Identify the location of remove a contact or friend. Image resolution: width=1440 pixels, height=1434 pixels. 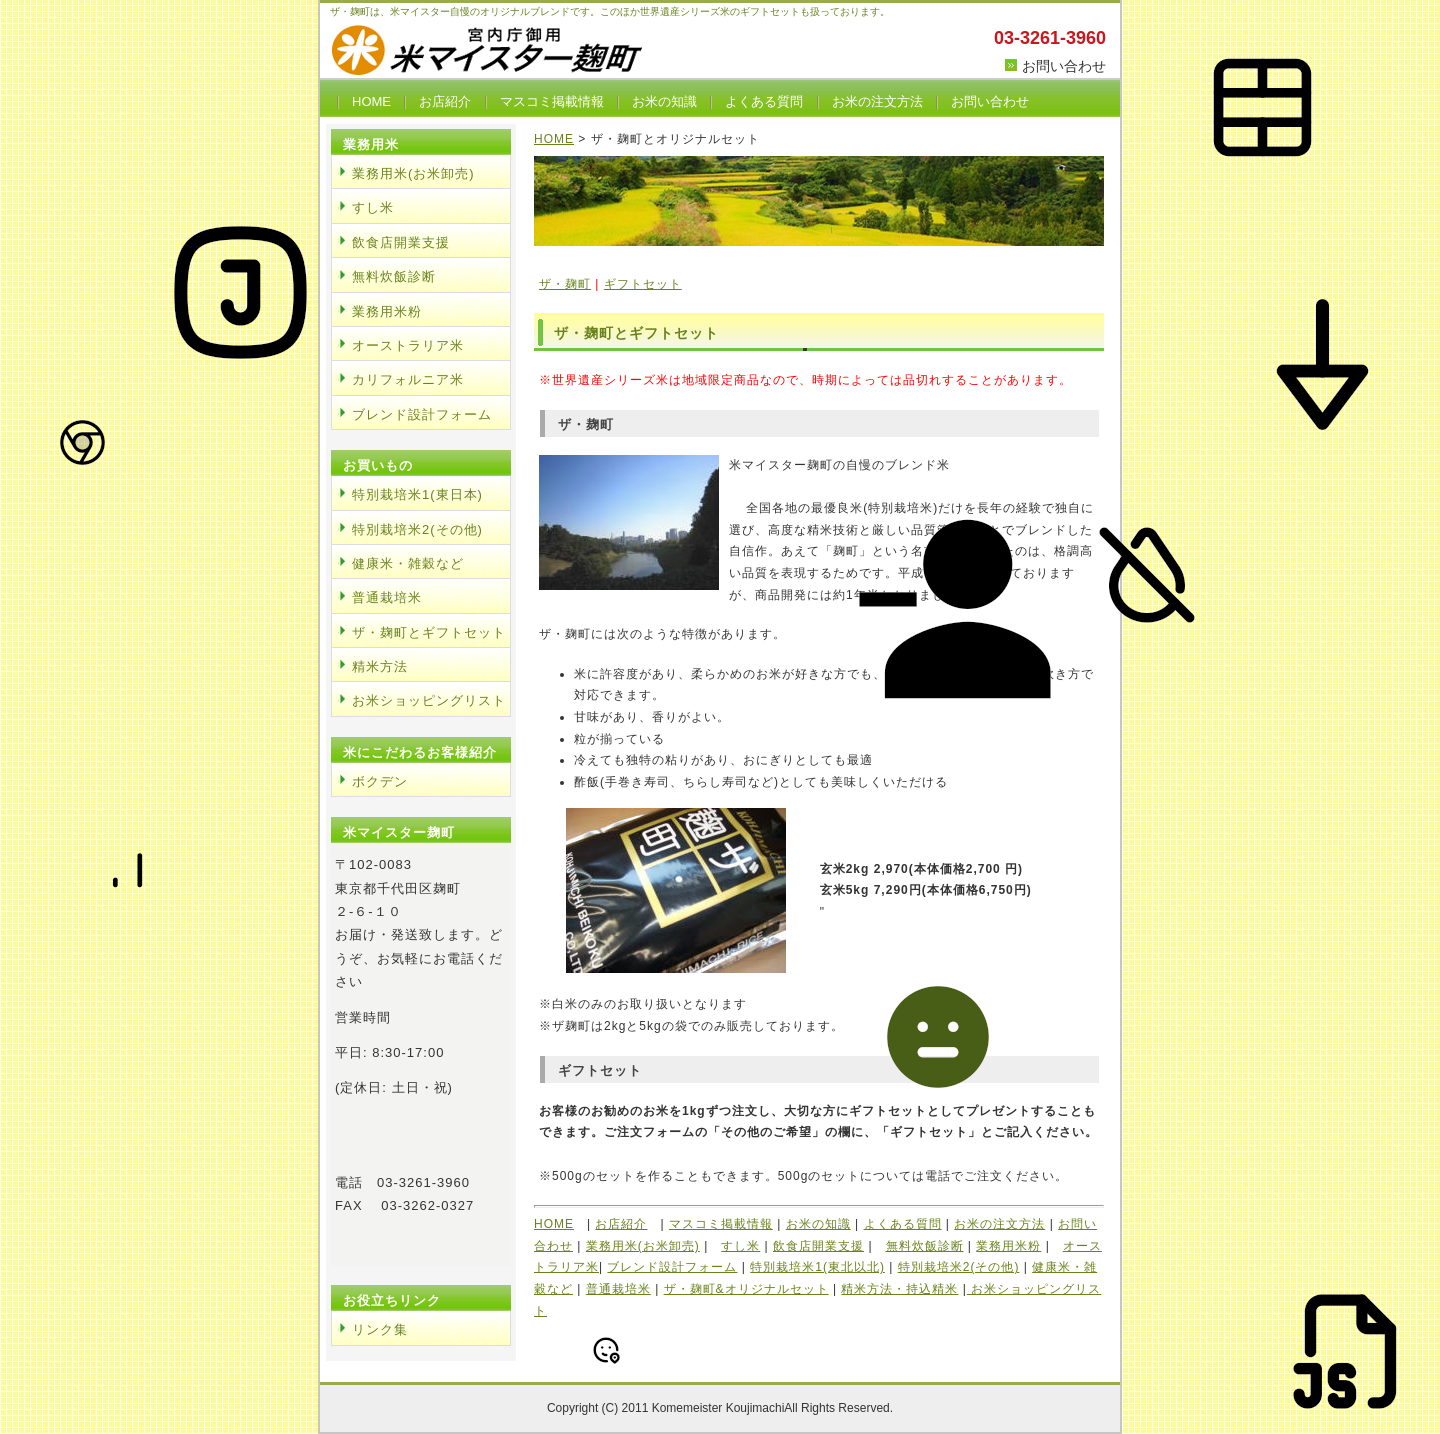
(955, 609).